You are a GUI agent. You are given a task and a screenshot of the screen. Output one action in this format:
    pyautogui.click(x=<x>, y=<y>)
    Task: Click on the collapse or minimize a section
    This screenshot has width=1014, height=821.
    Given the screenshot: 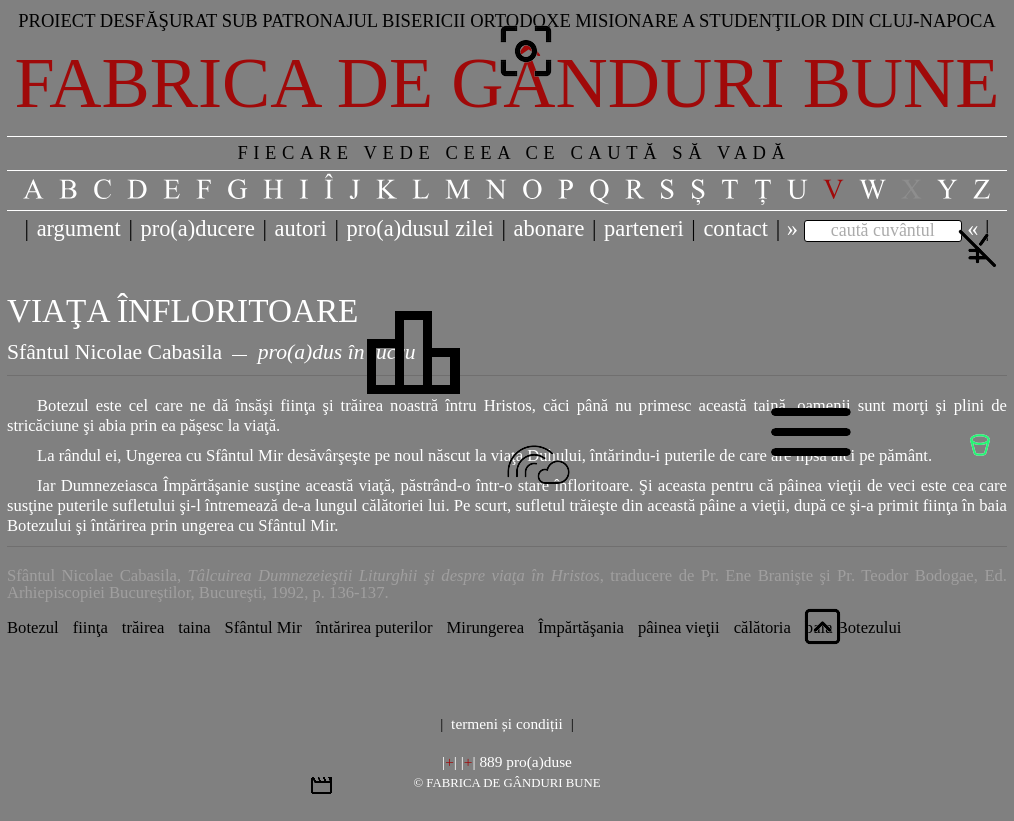 What is the action you would take?
    pyautogui.click(x=822, y=626)
    